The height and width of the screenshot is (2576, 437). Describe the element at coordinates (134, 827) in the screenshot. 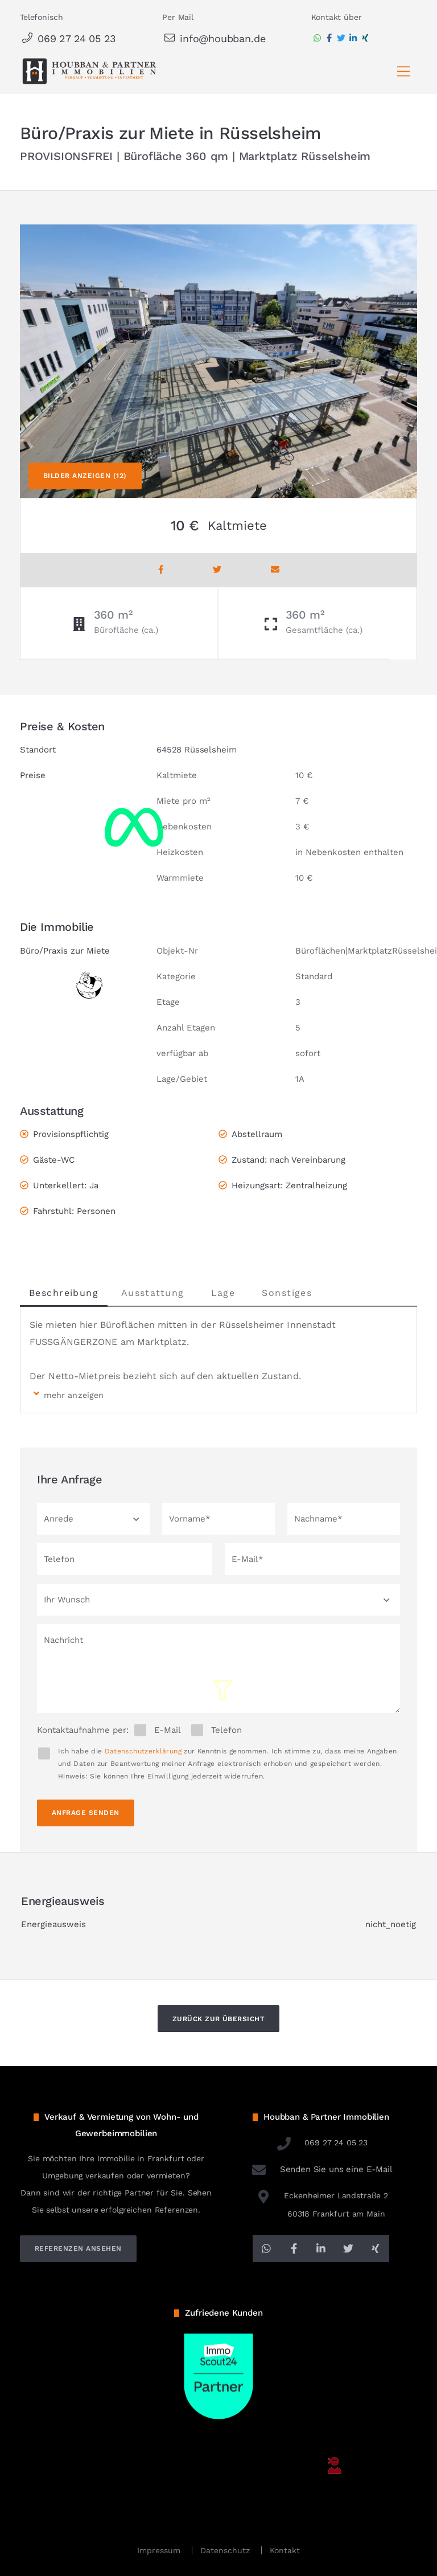

I see `meta company logo` at that location.